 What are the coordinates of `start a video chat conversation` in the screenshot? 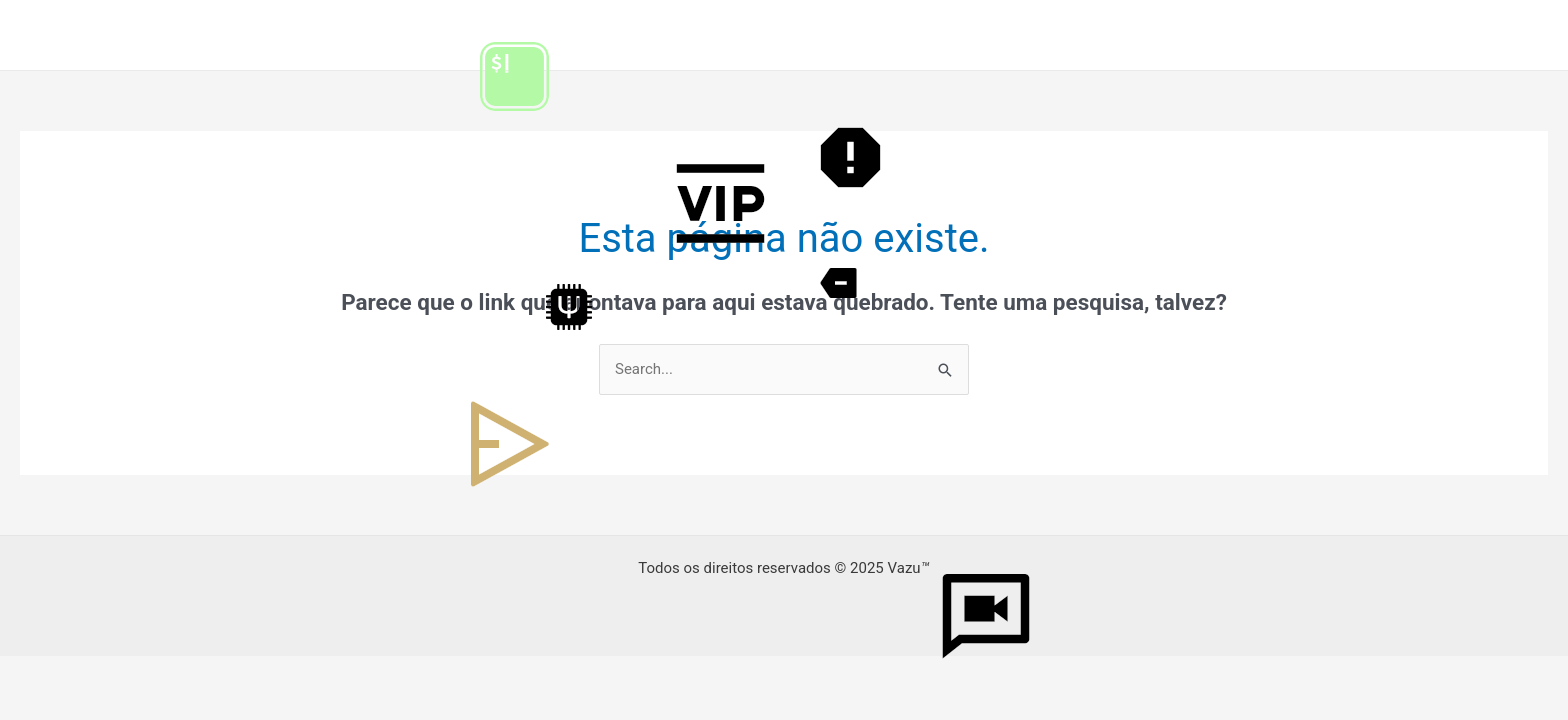 It's located at (986, 613).